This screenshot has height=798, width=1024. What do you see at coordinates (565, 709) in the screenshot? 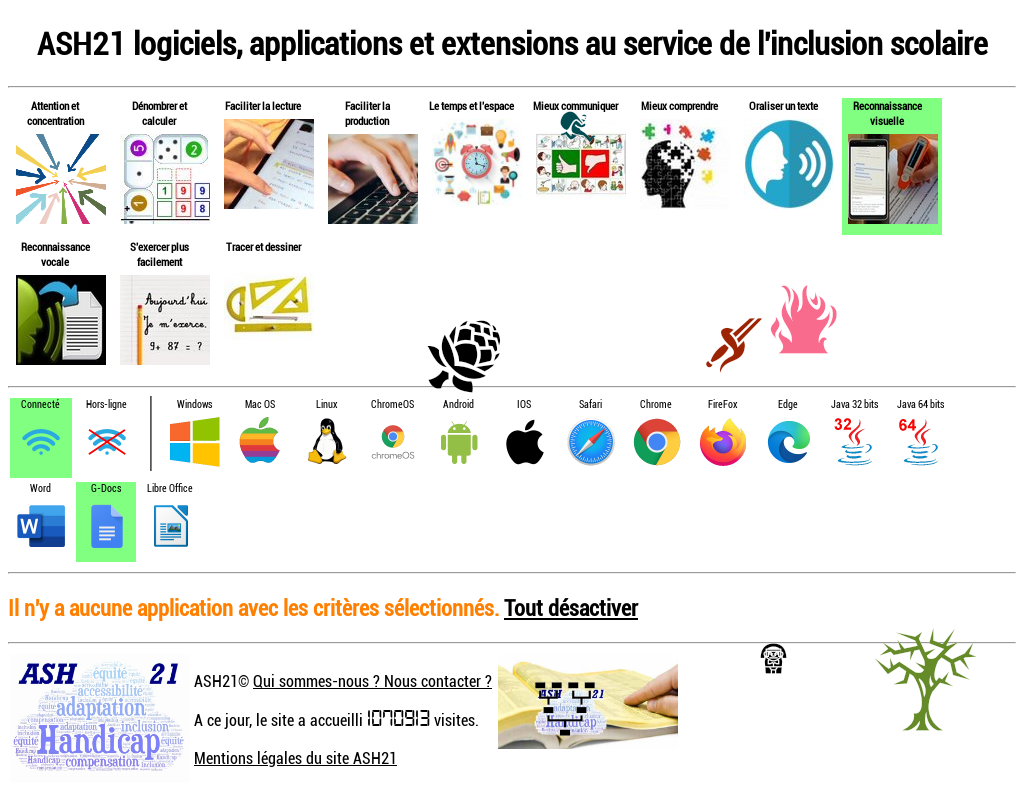
I see `view family tree or genealogy chart` at bounding box center [565, 709].